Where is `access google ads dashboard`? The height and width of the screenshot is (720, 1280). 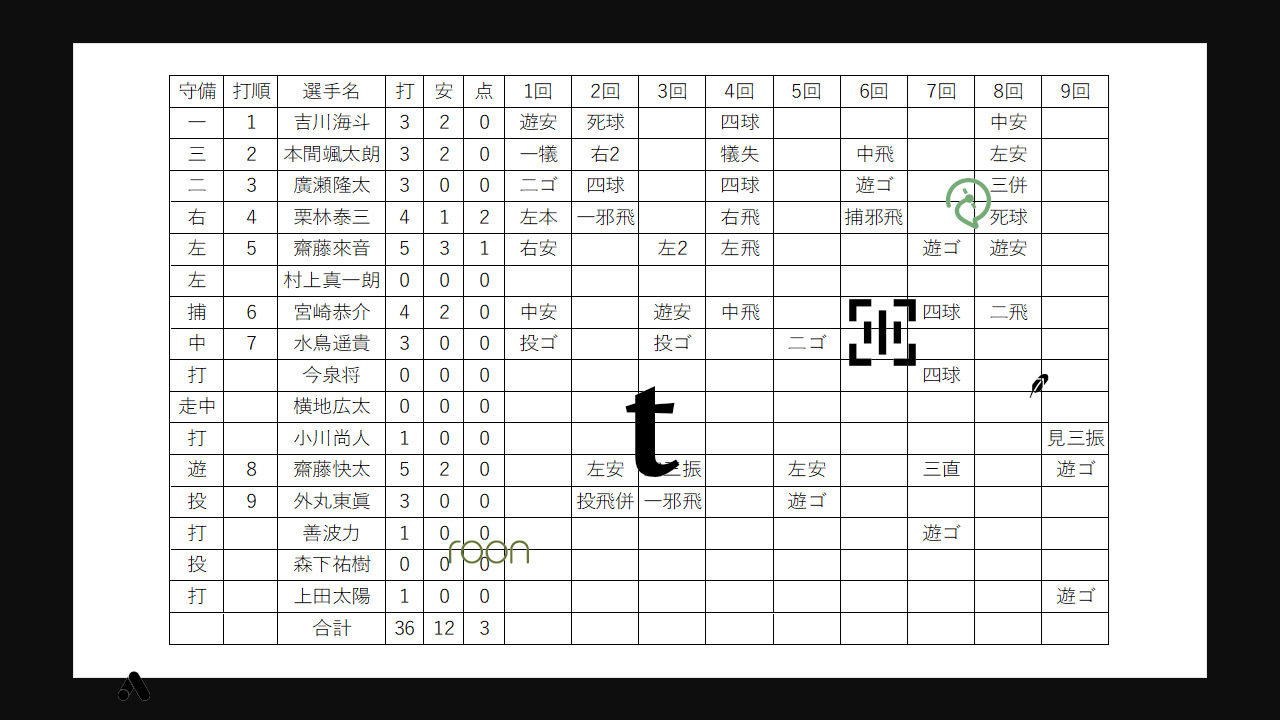 access google ads dashboard is located at coordinates (134, 686).